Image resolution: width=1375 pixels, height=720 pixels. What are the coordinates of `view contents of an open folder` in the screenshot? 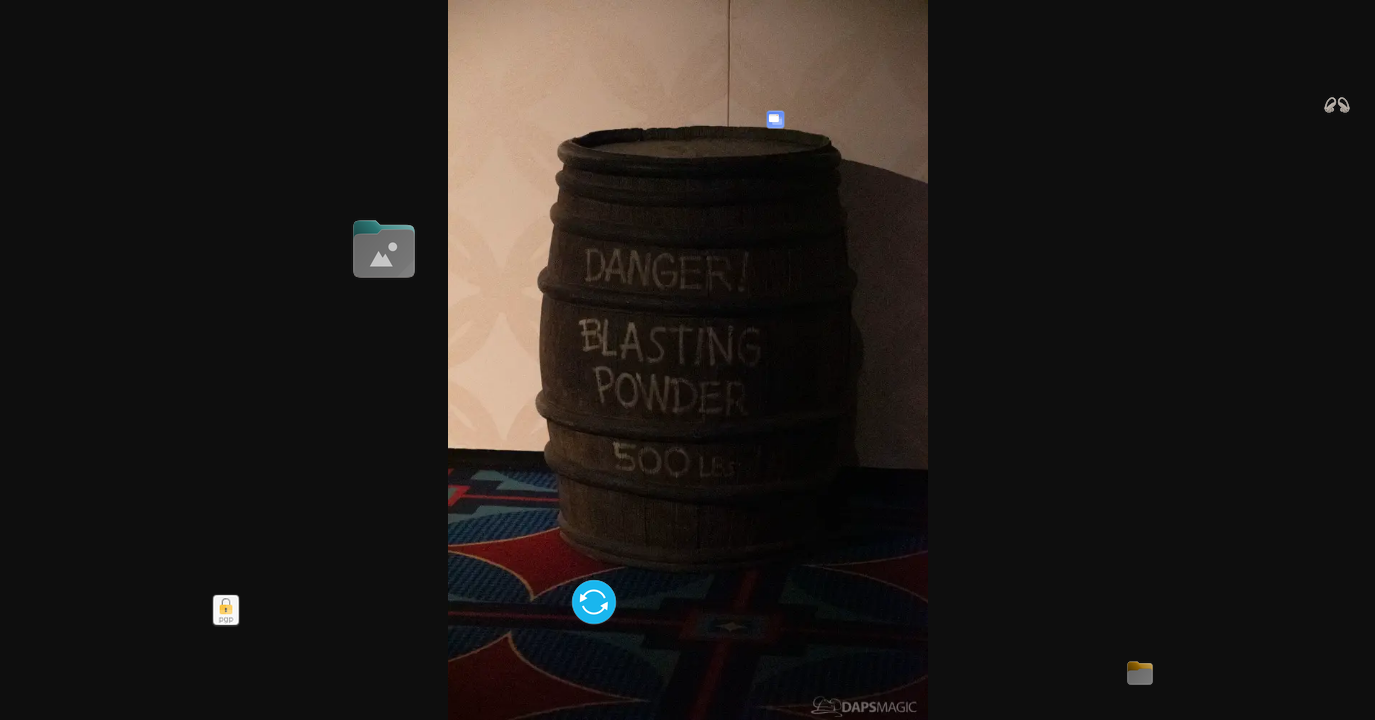 It's located at (1140, 673).